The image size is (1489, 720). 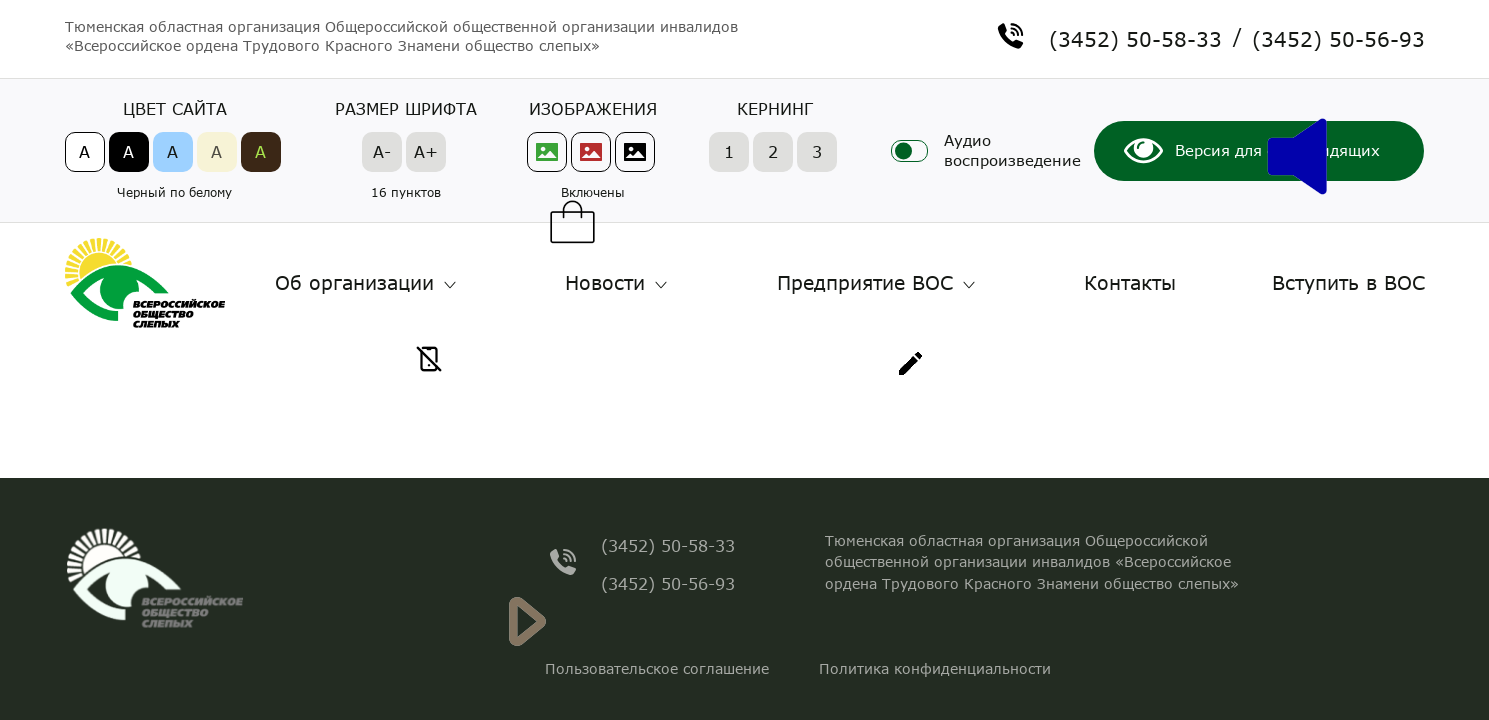 I want to click on view your shopping bag, so click(x=572, y=224).